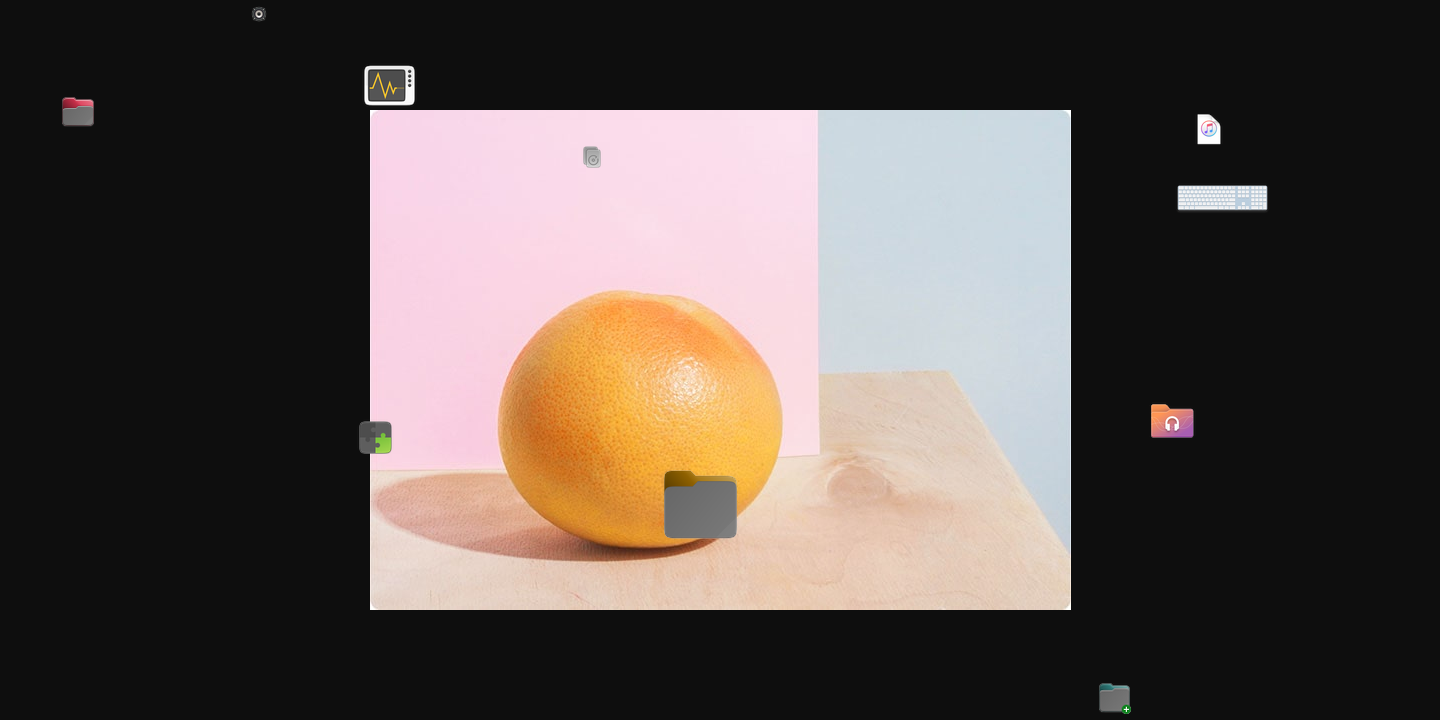 The width and height of the screenshot is (1440, 720). I want to click on open audacity project files folder, so click(1172, 422).